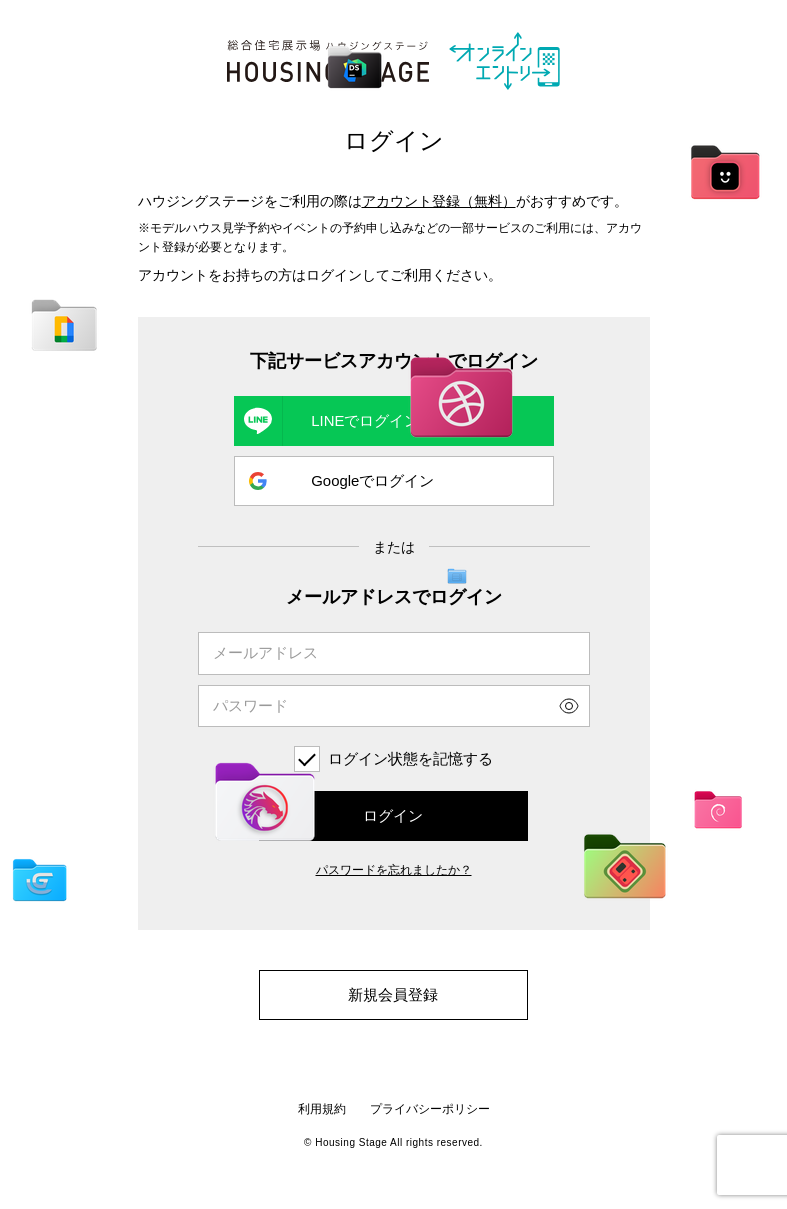 The image size is (787, 1209). Describe the element at coordinates (64, 327) in the screenshot. I see `open folder containing google docs files` at that location.